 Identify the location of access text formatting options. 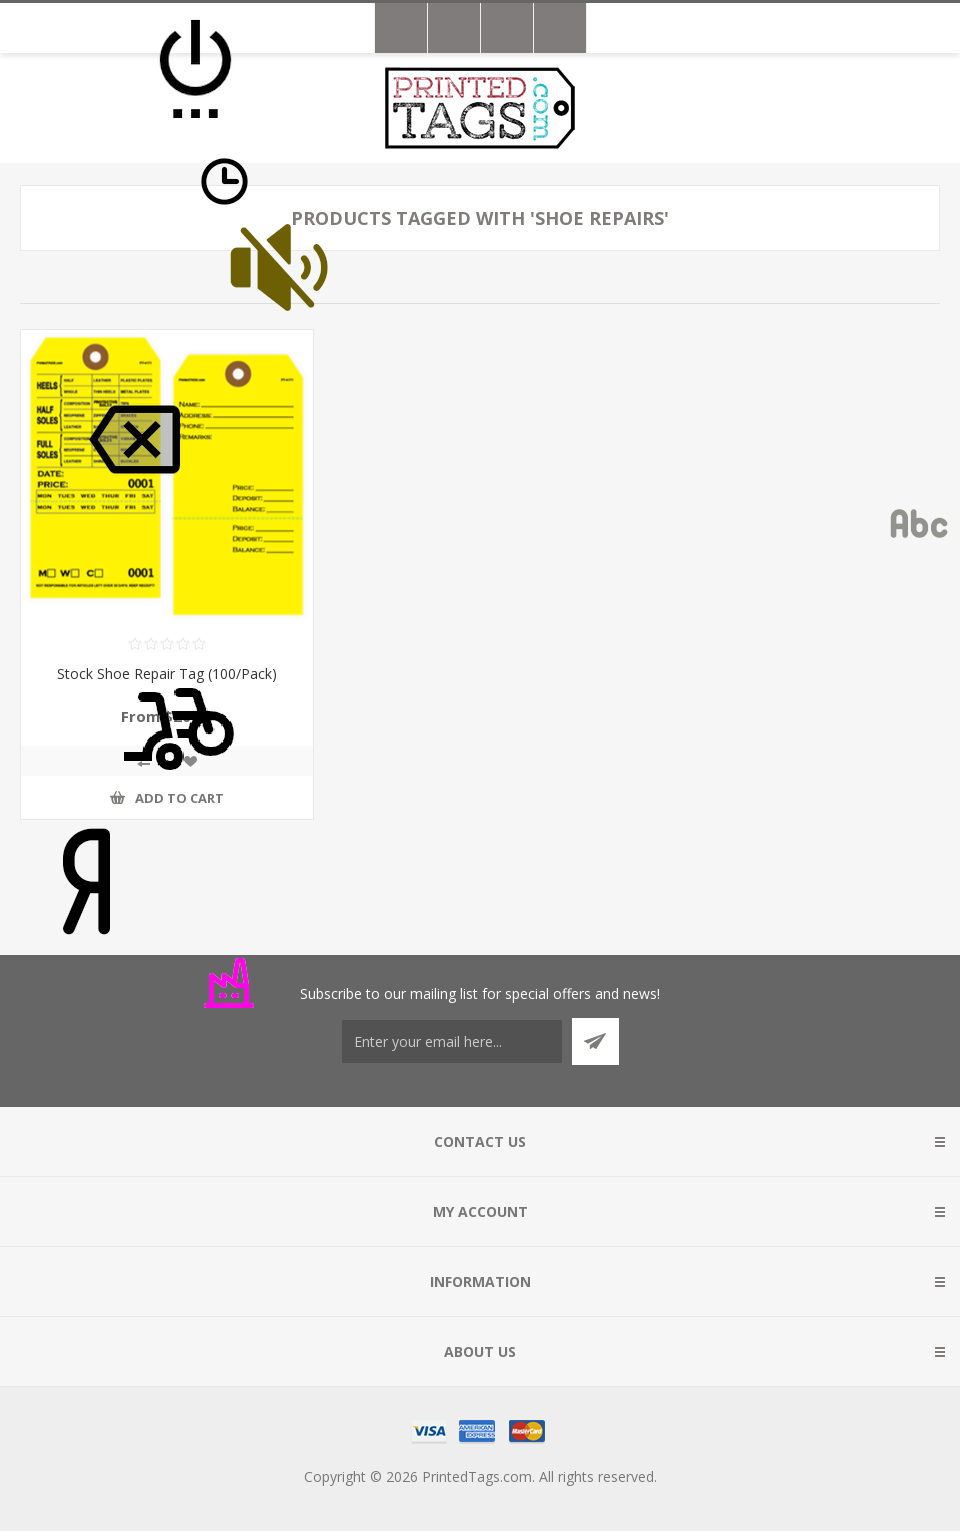
(919, 523).